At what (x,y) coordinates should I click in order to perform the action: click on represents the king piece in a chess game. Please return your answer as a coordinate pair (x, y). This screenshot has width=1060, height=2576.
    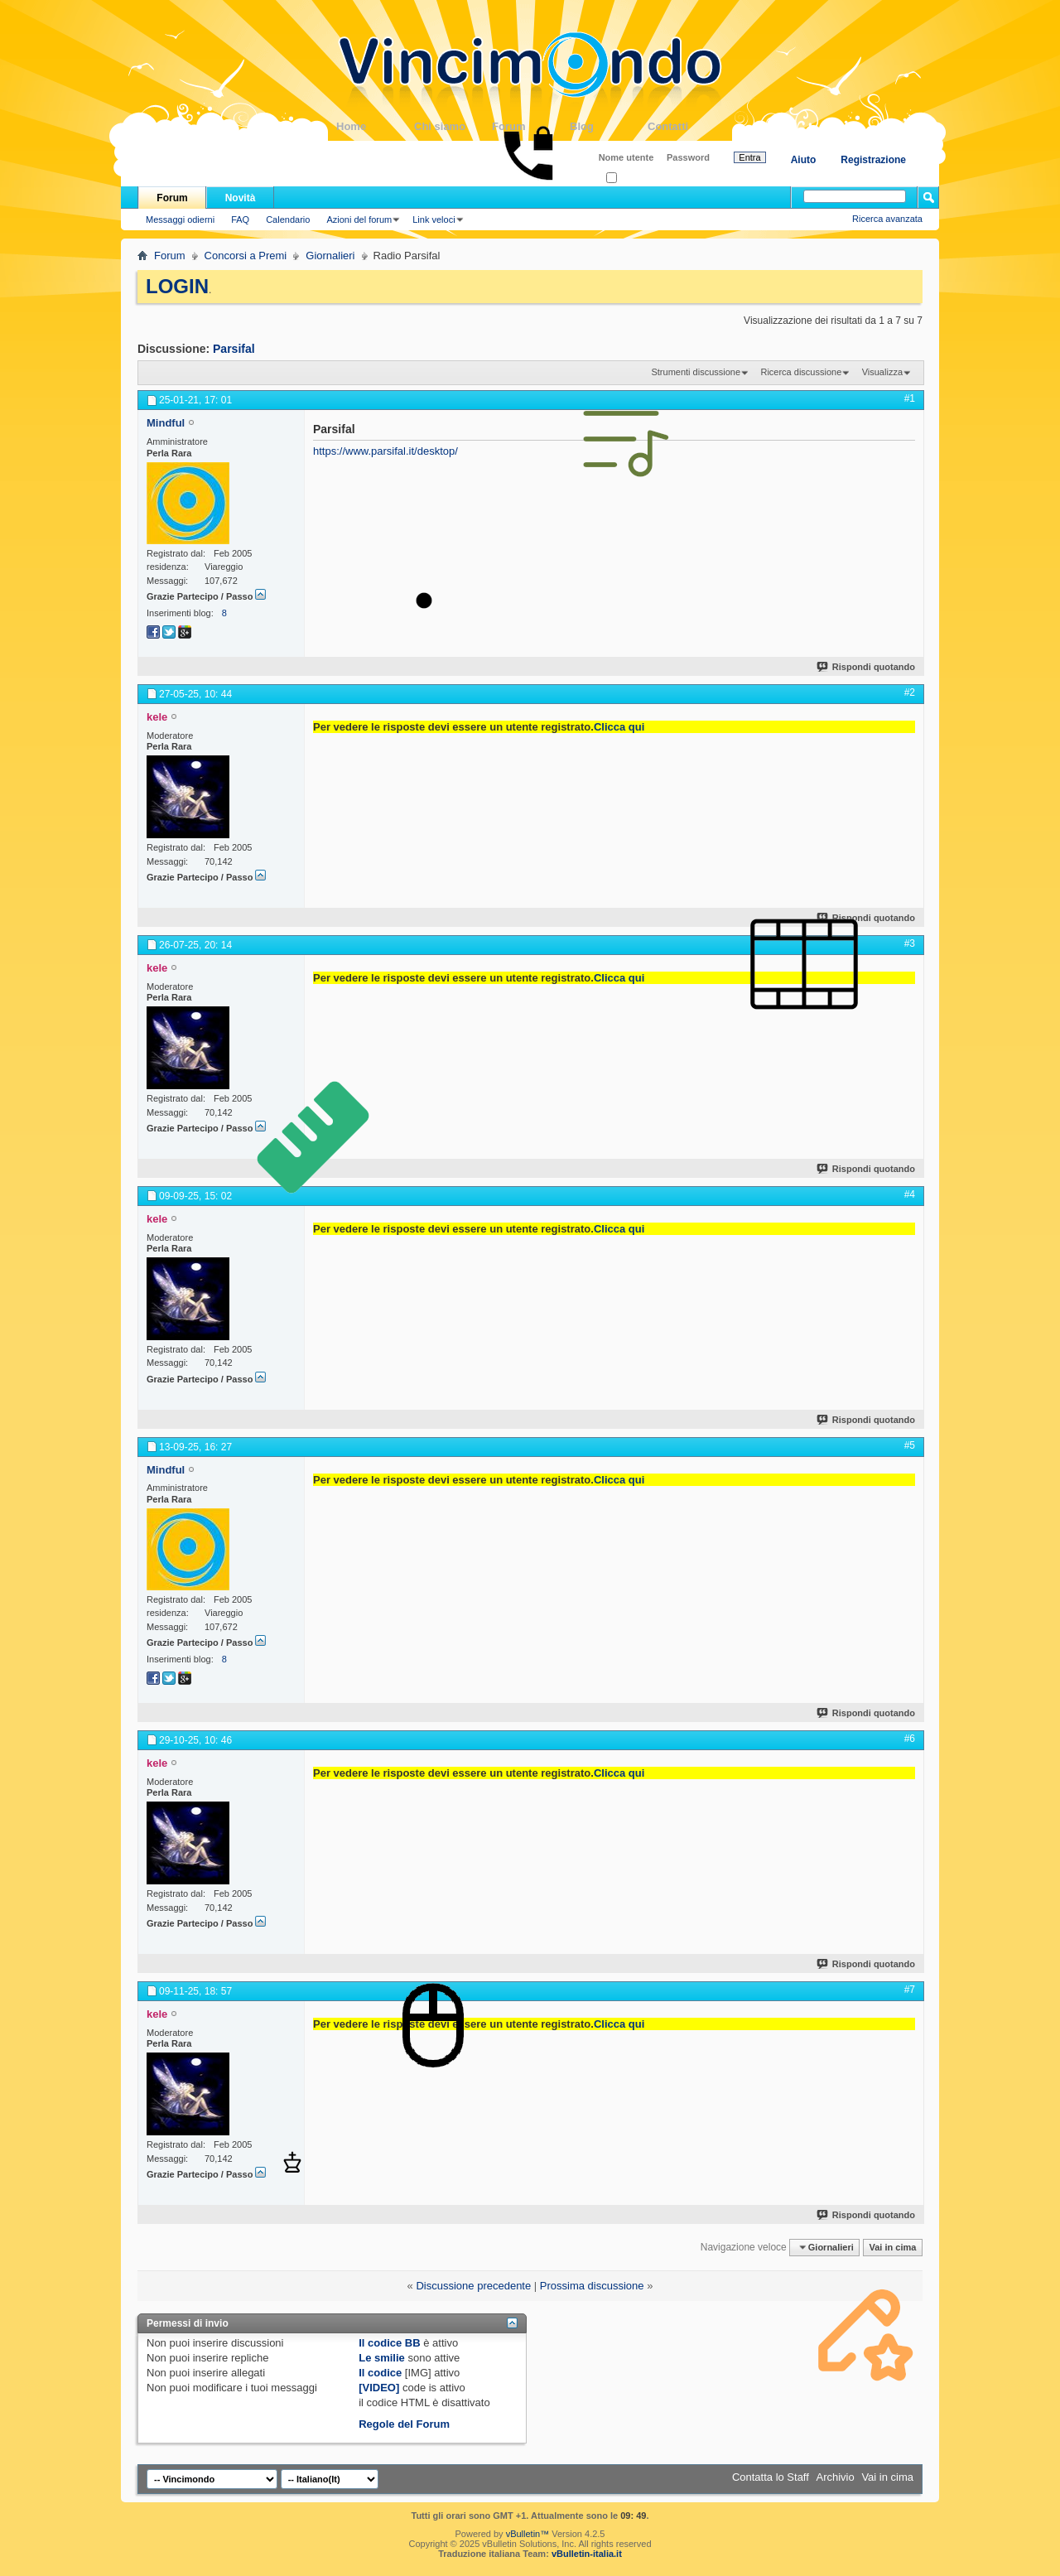
    Looking at the image, I should click on (292, 2163).